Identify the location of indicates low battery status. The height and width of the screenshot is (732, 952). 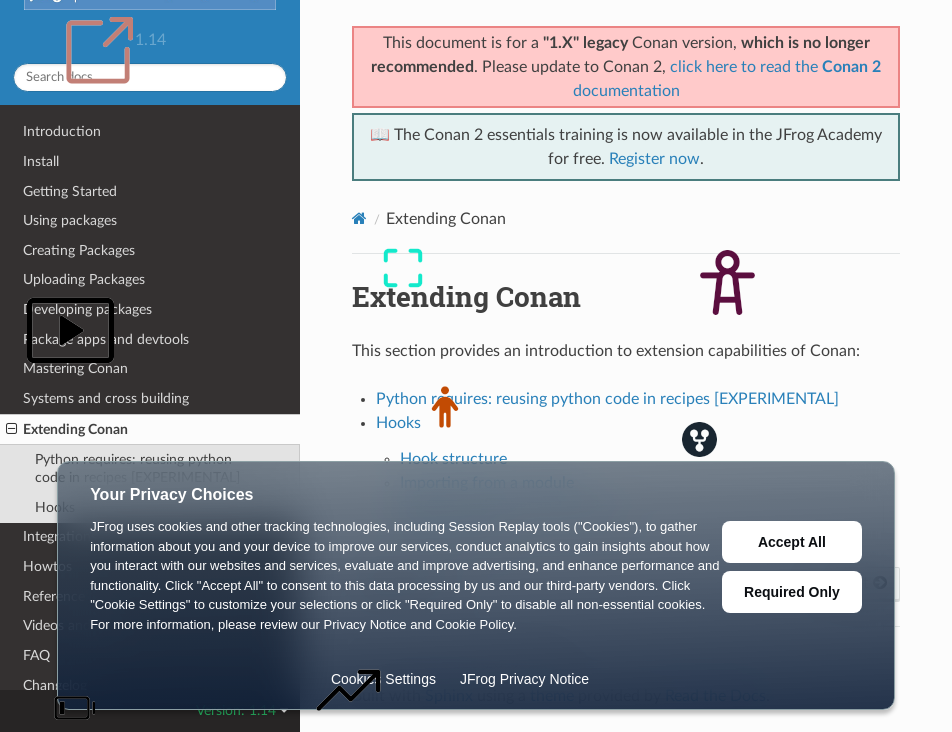
(74, 708).